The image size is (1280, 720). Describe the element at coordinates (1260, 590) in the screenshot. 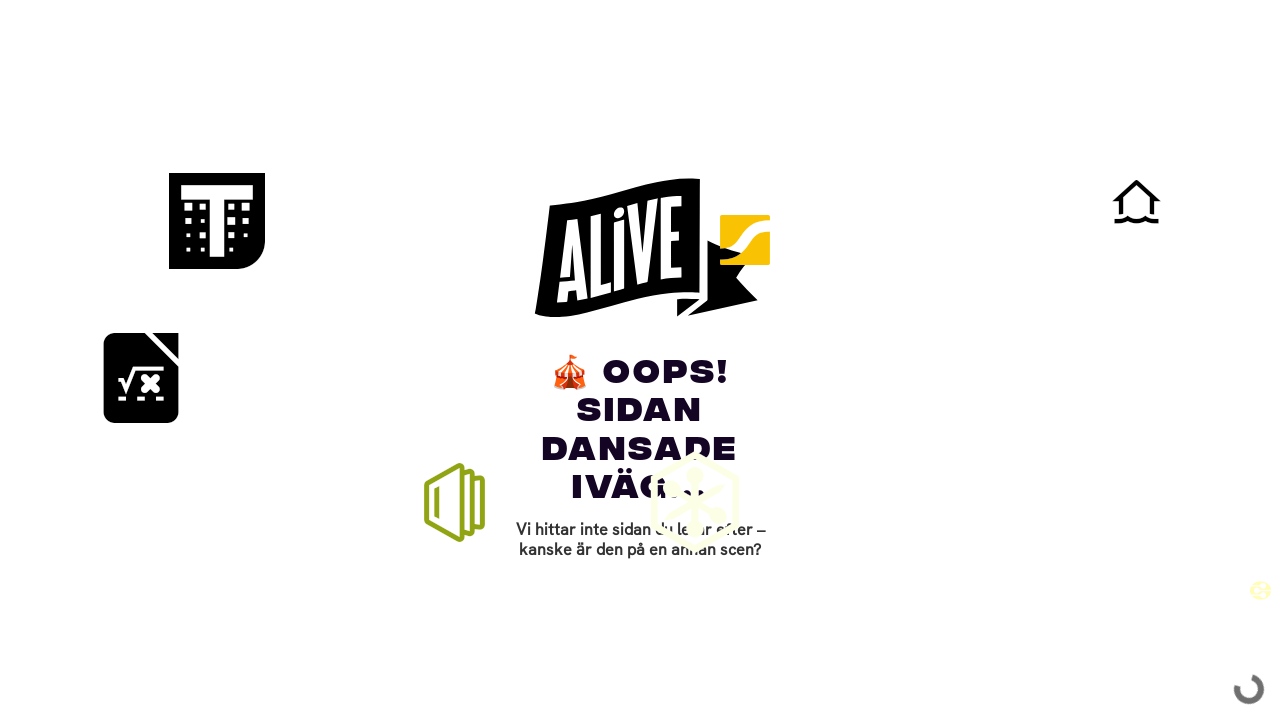

I see `connect to dlna-enabled devices for media streaming` at that location.